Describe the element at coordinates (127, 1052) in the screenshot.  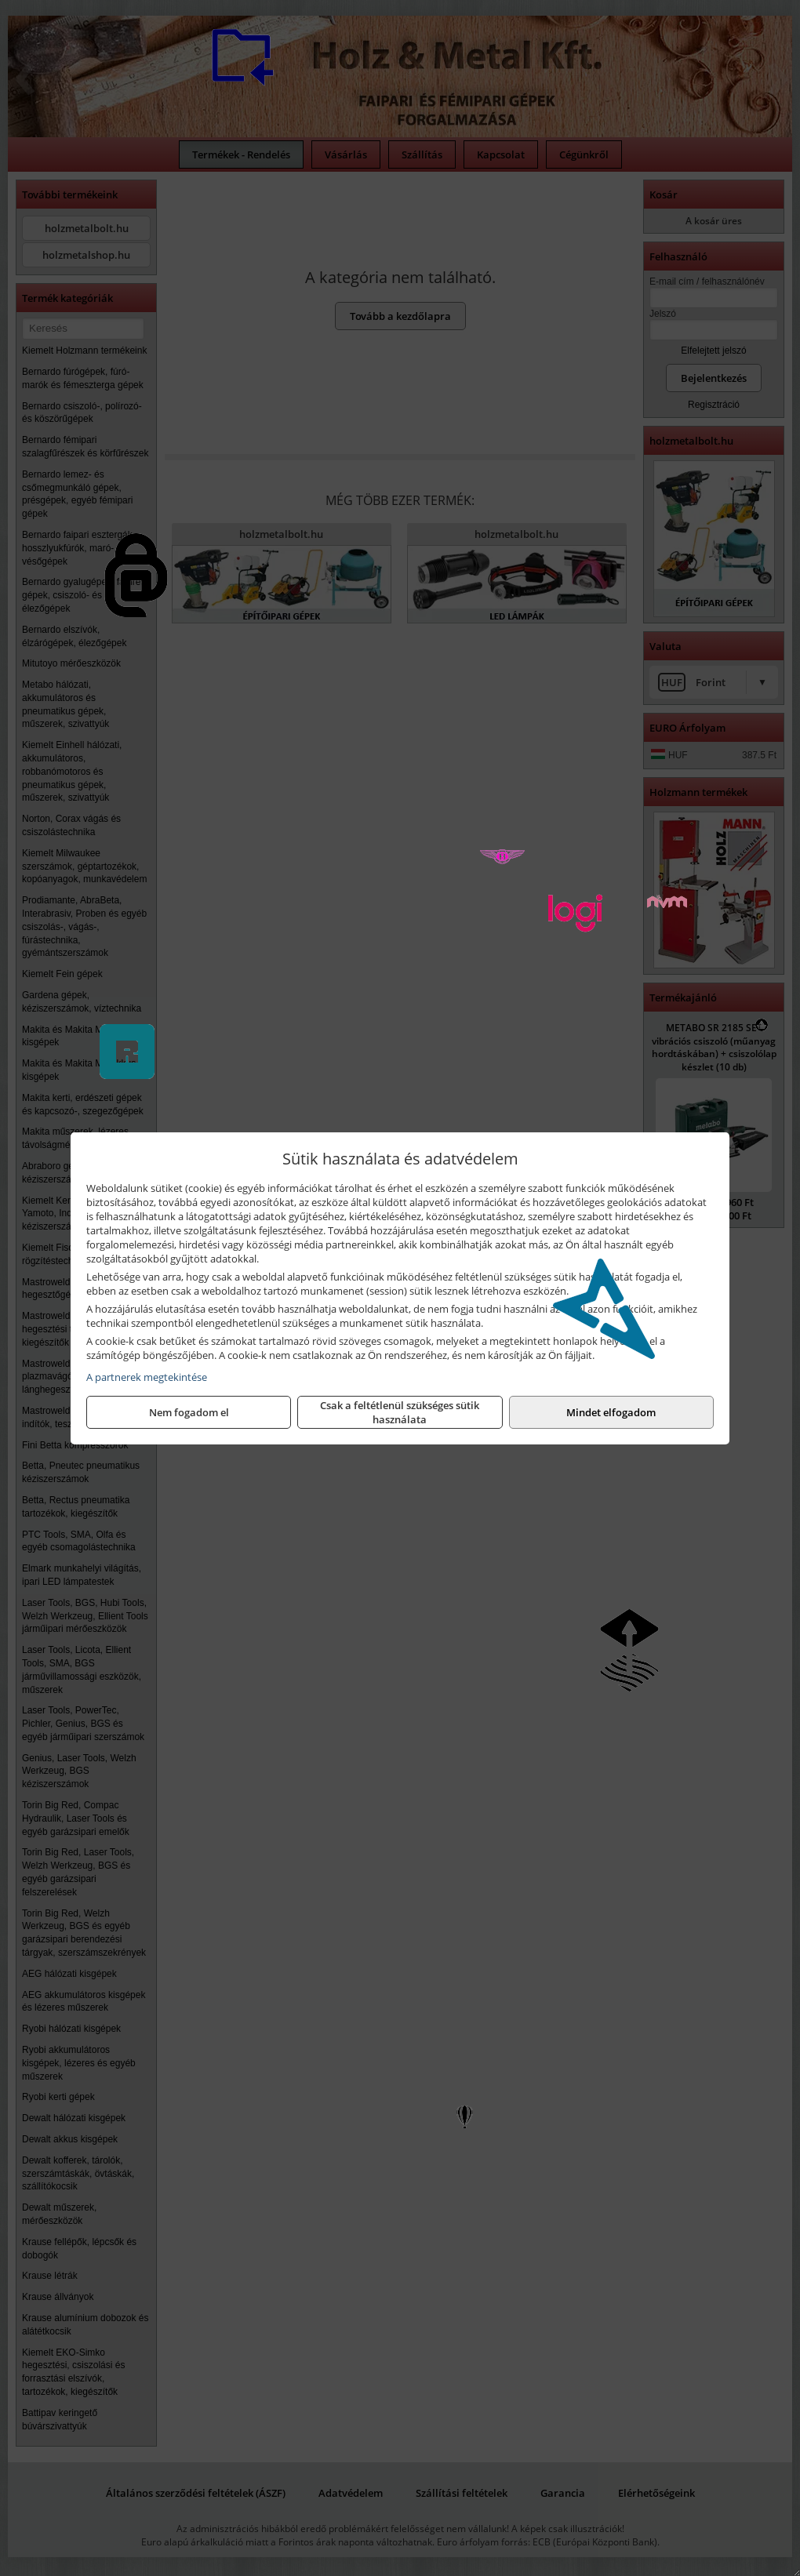
I see `ruff python linter logo` at that location.